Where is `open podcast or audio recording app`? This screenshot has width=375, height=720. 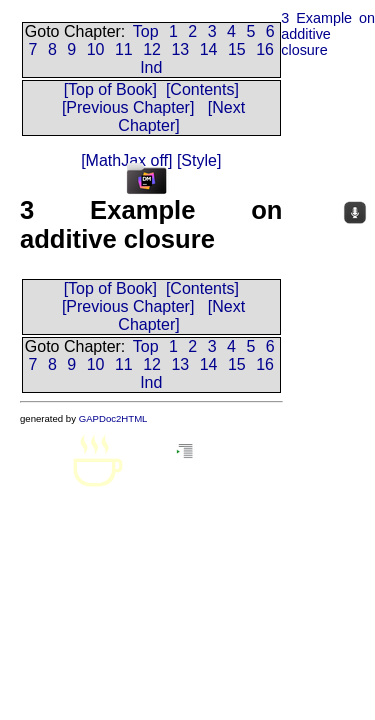 open podcast or audio recording app is located at coordinates (355, 213).